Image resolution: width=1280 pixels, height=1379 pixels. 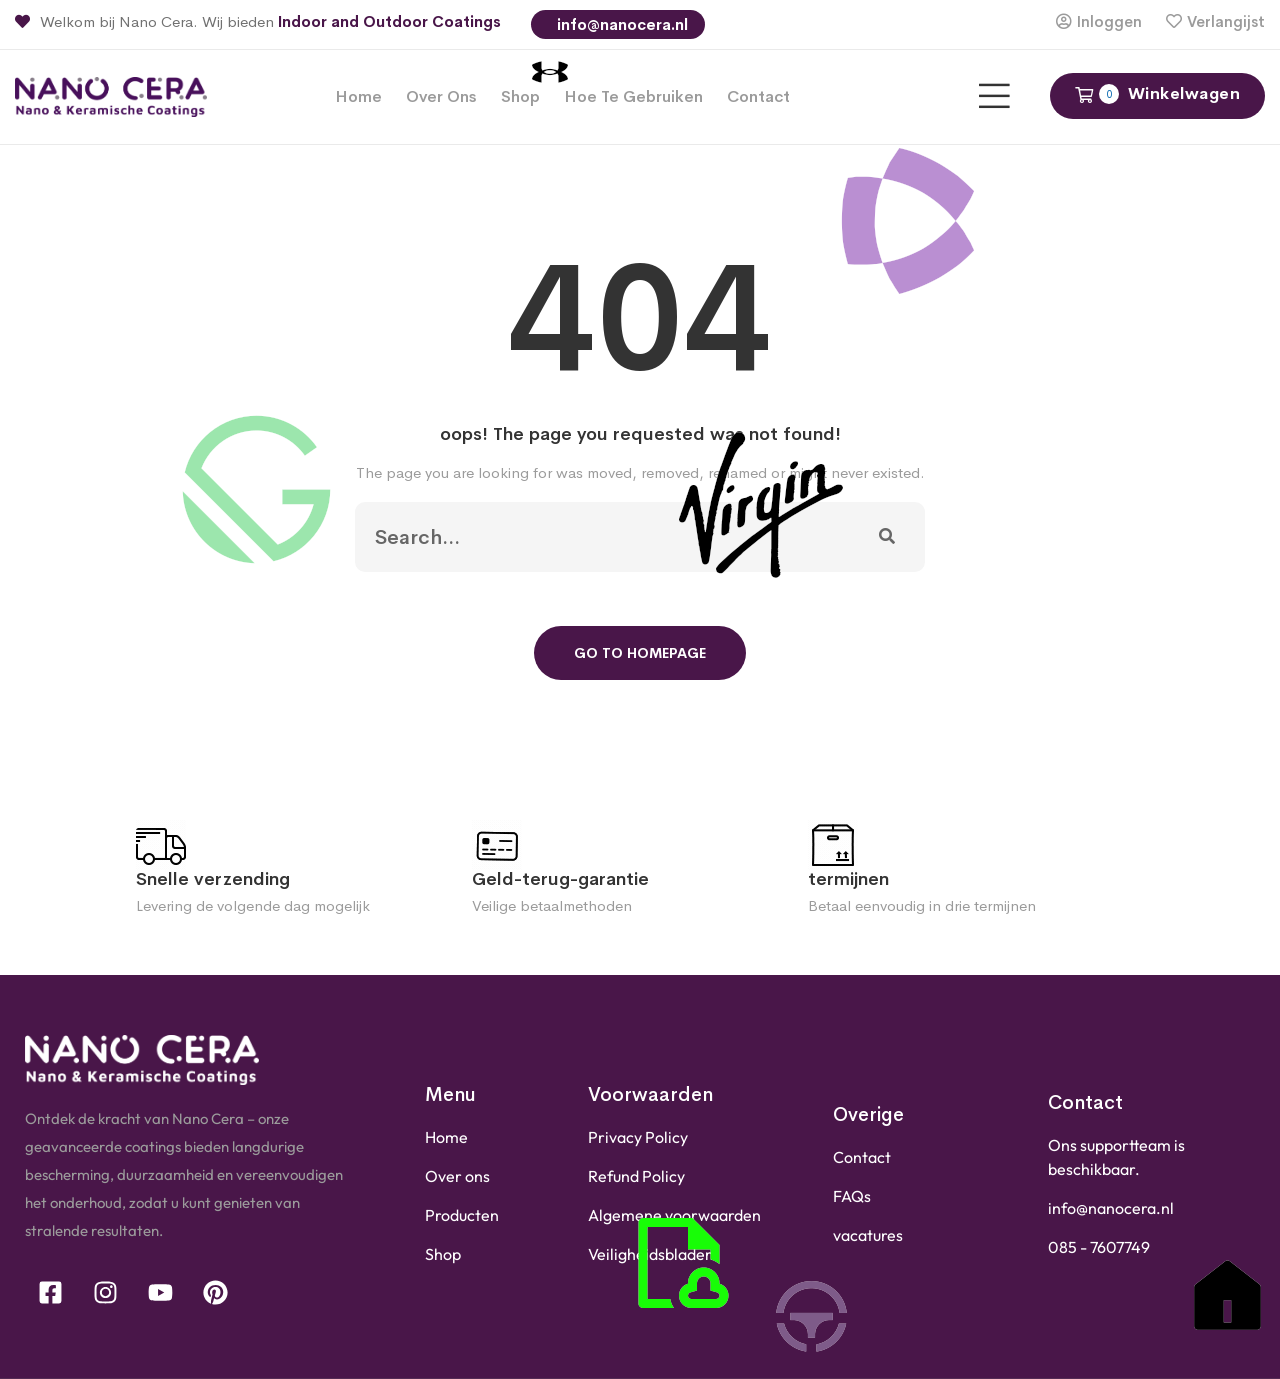 I want to click on access driving or navigation mode, so click(x=811, y=1316).